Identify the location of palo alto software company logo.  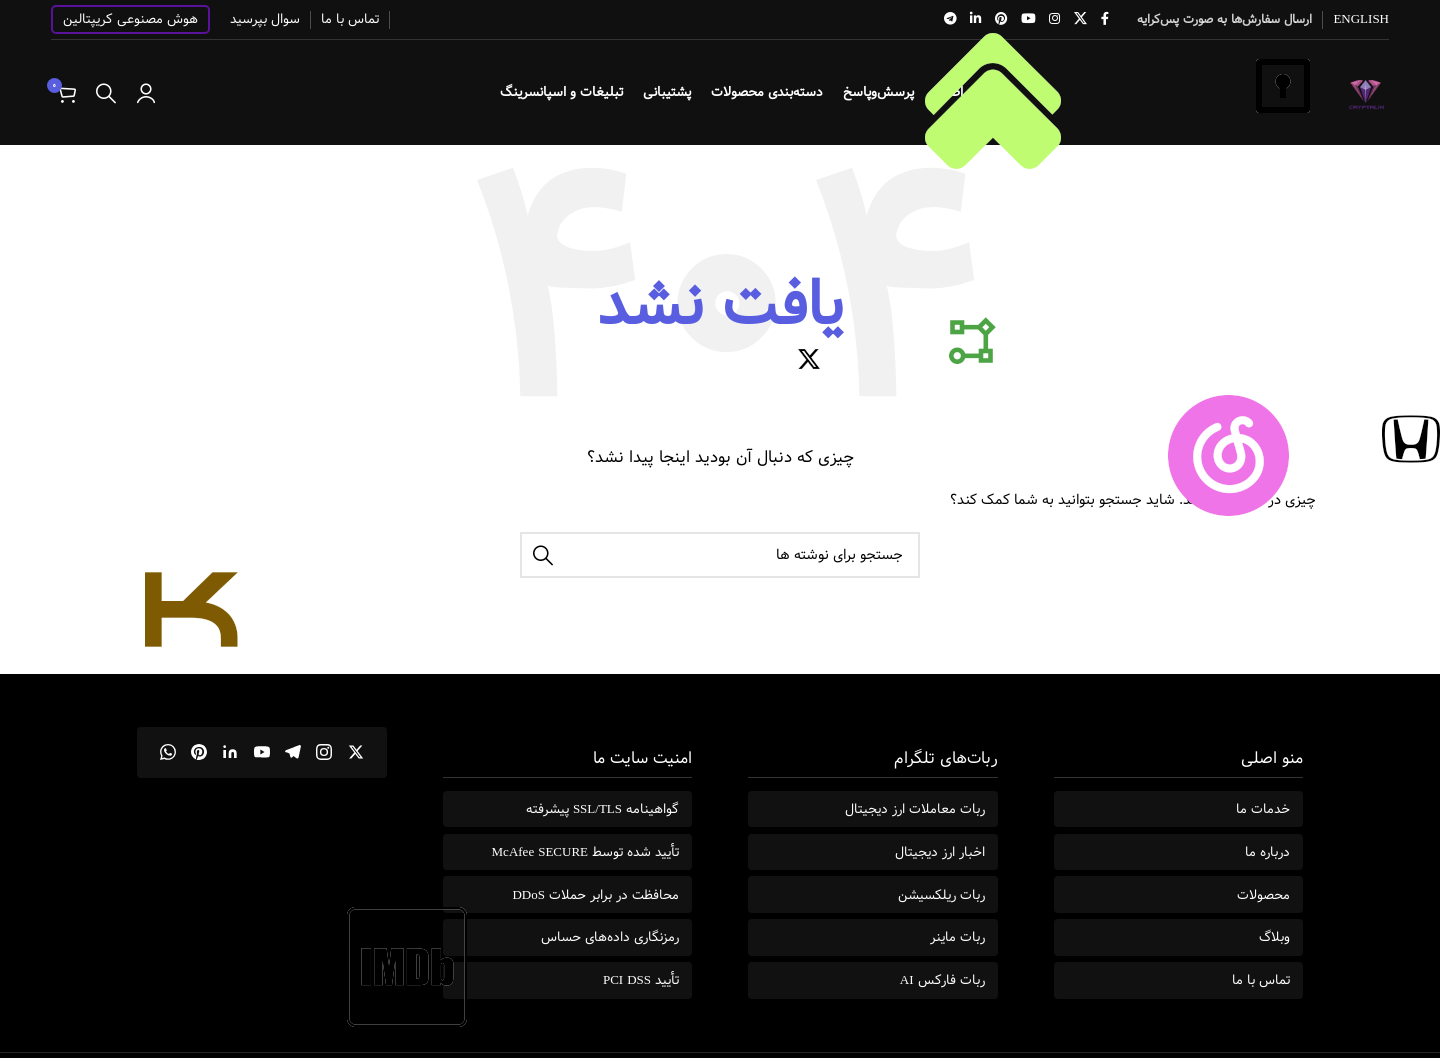
(993, 101).